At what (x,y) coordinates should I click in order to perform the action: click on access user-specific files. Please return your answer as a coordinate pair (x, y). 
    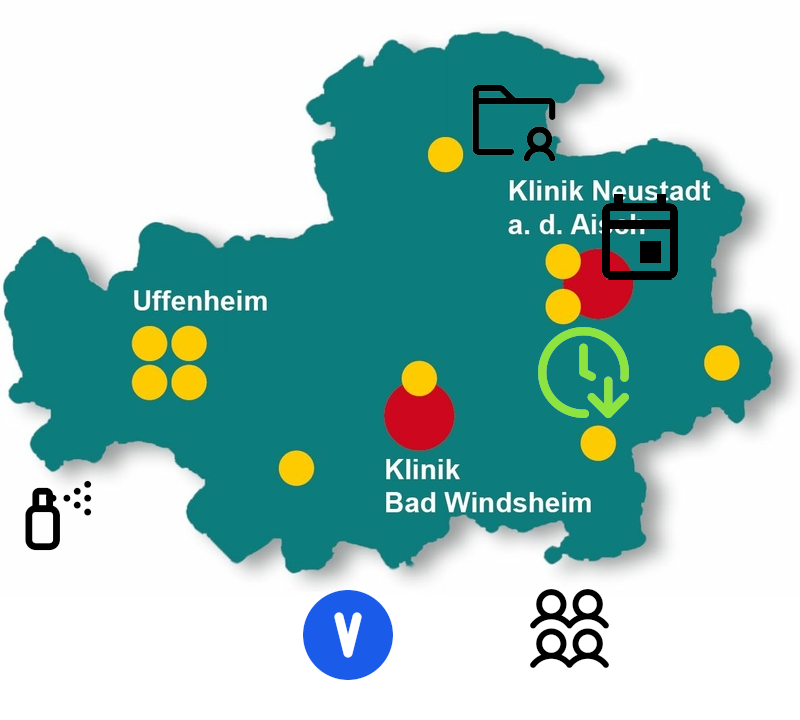
    Looking at the image, I should click on (514, 120).